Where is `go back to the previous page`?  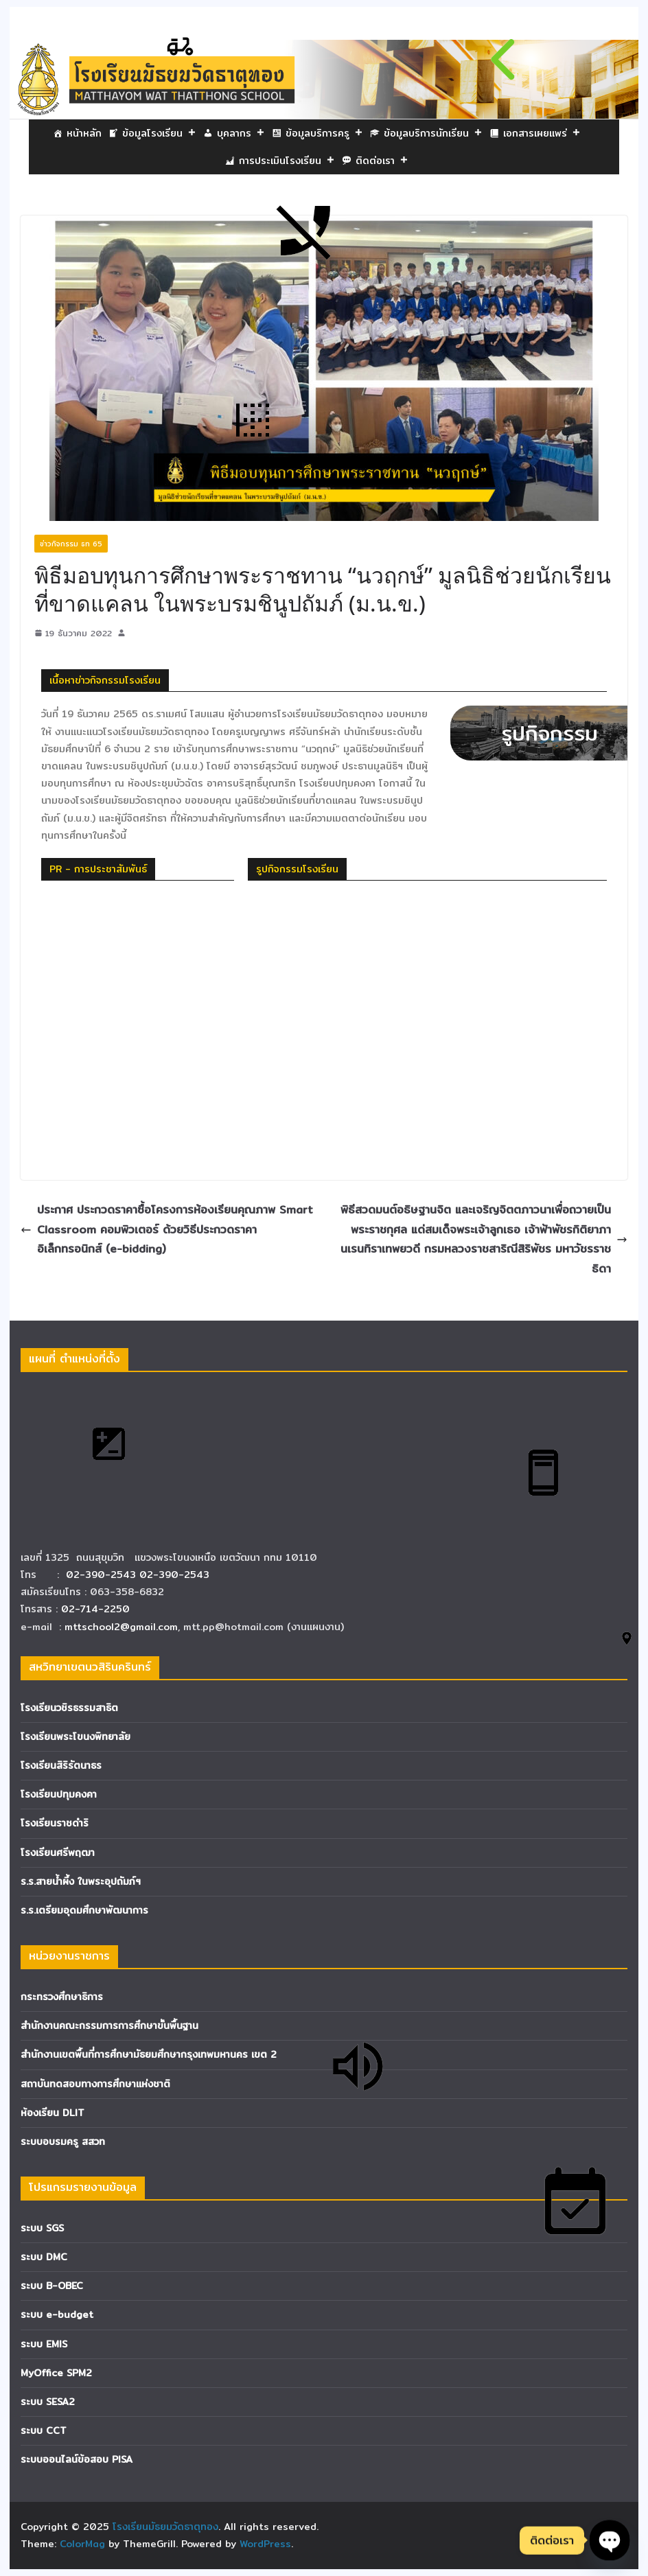
go back to the previous page is located at coordinates (506, 59).